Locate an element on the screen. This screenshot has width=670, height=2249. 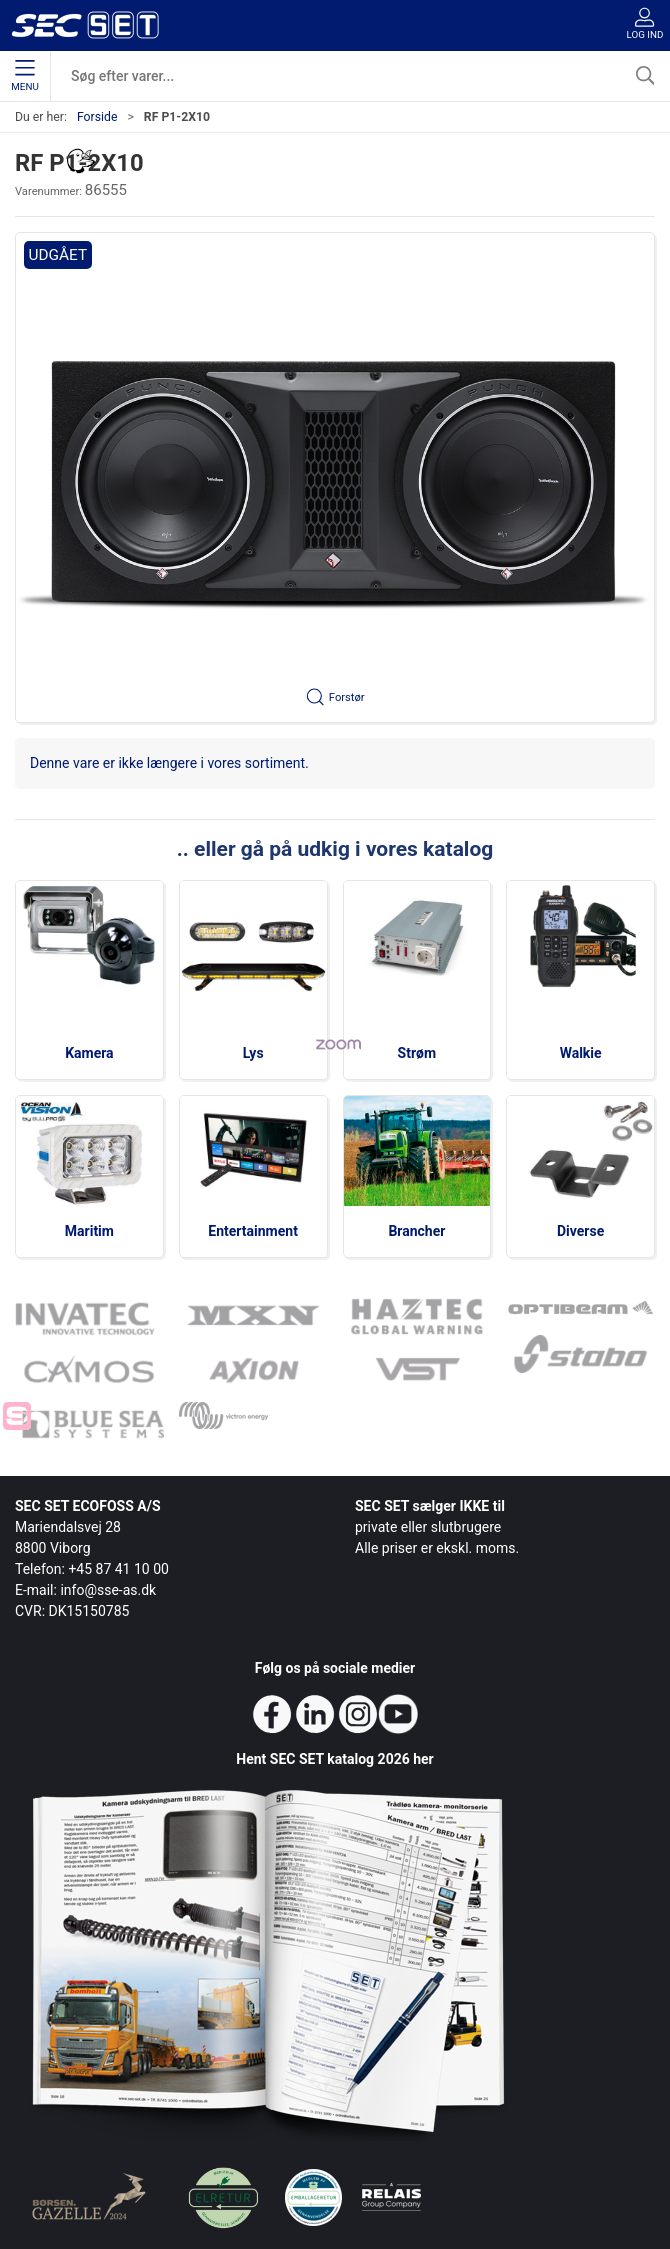
bower package manager logo is located at coordinates (81, 161).